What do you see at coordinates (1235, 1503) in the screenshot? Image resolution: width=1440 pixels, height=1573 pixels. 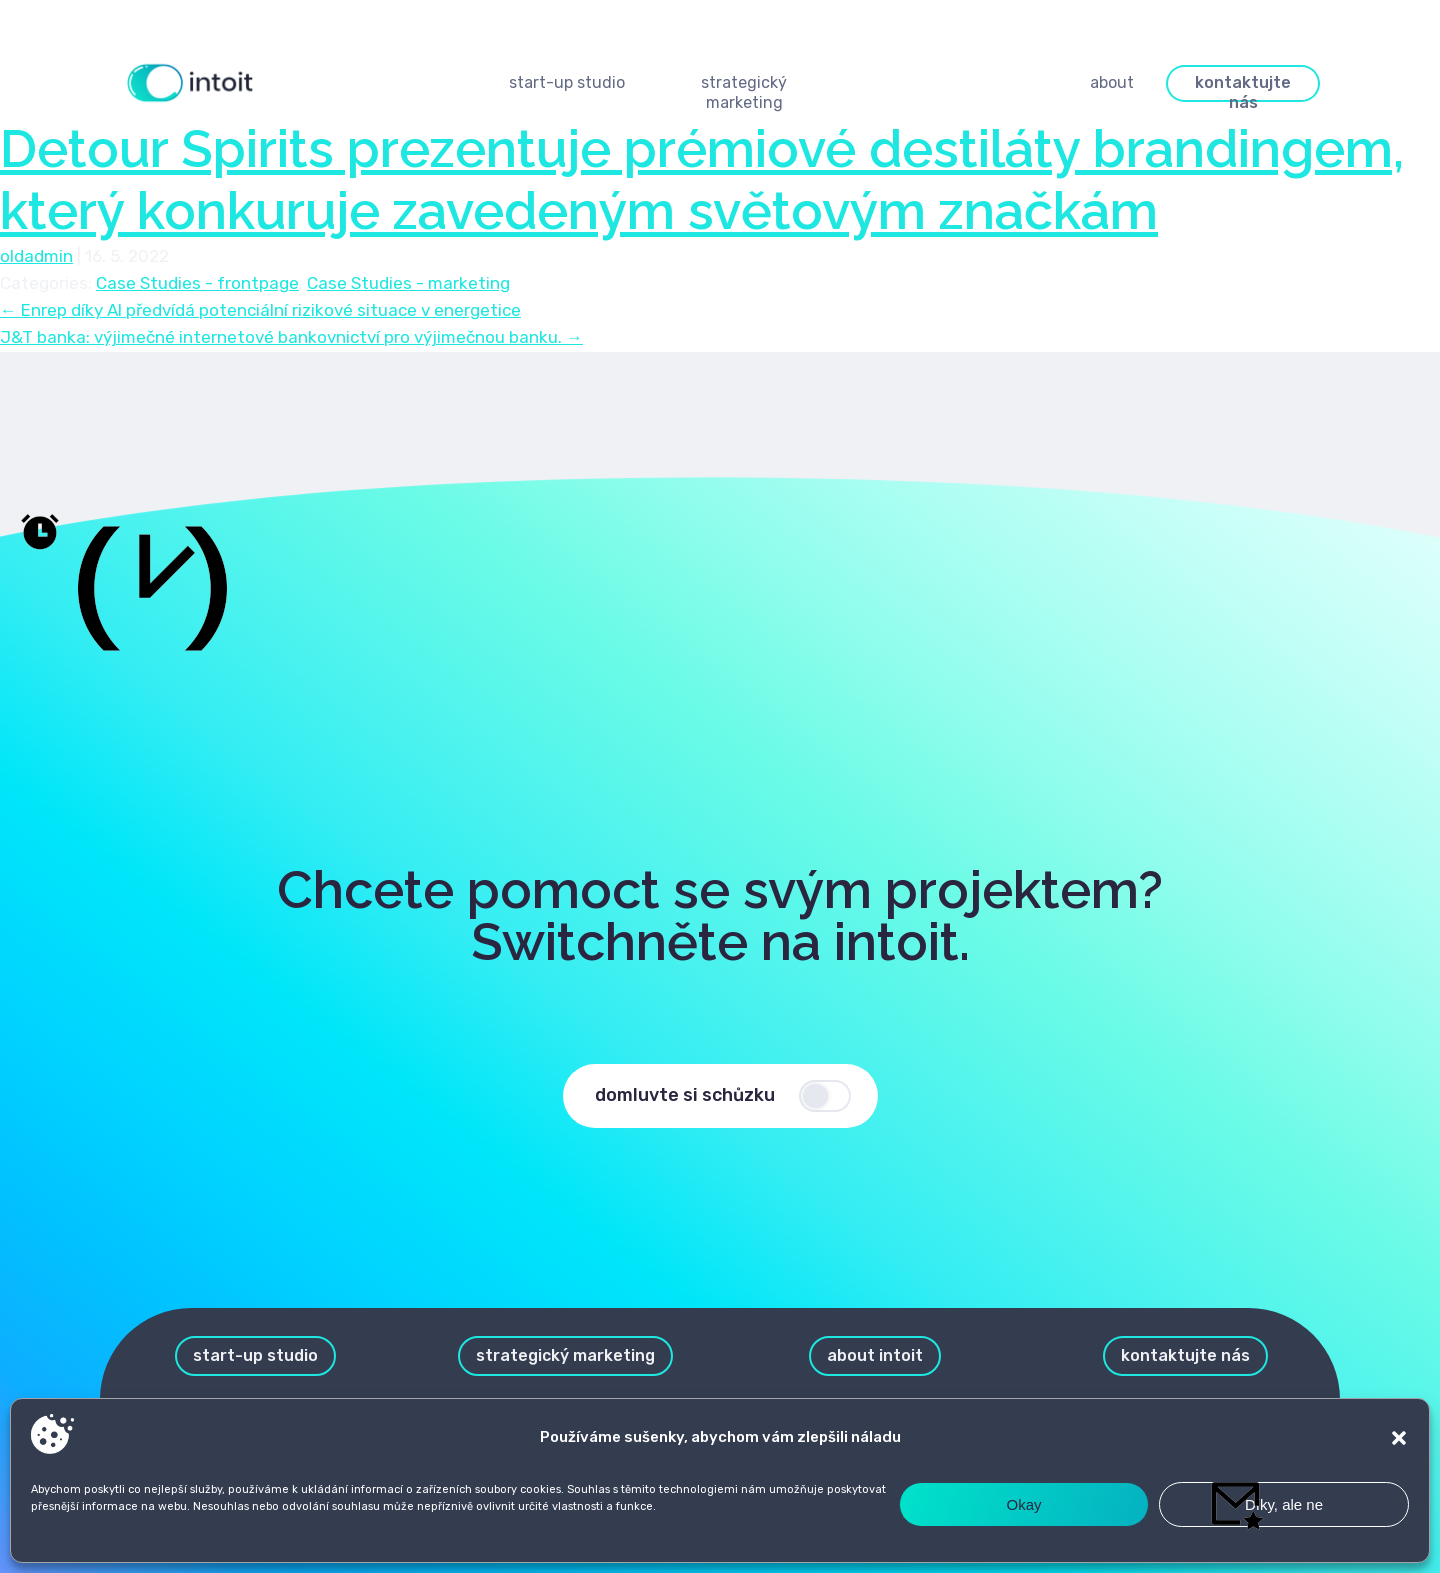 I see `view starred or important emails` at bounding box center [1235, 1503].